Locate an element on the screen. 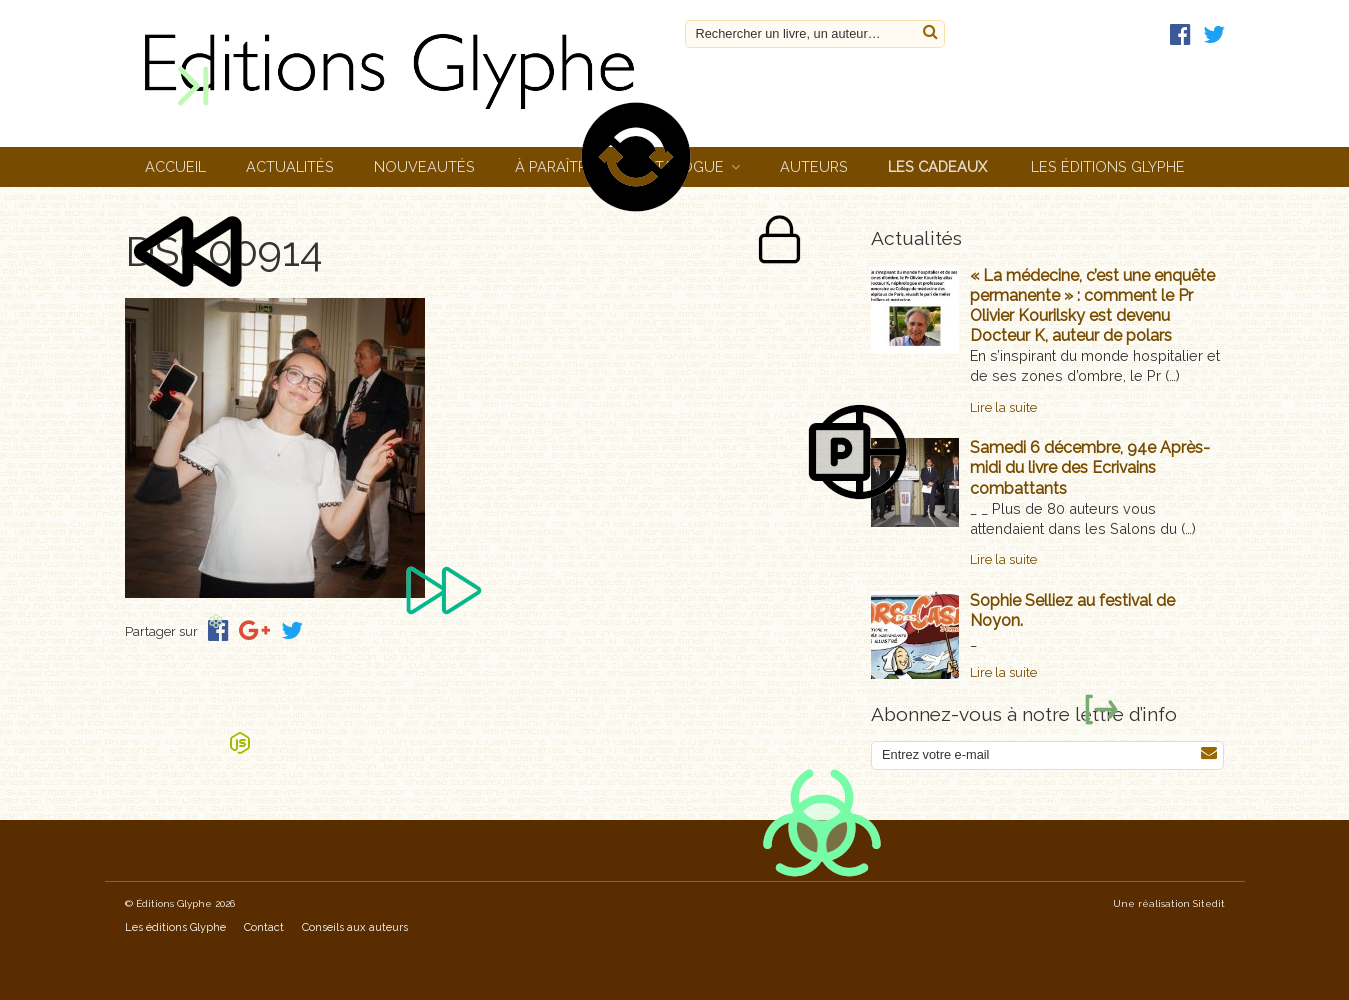  open Microsoft PowerPoint is located at coordinates (856, 452).